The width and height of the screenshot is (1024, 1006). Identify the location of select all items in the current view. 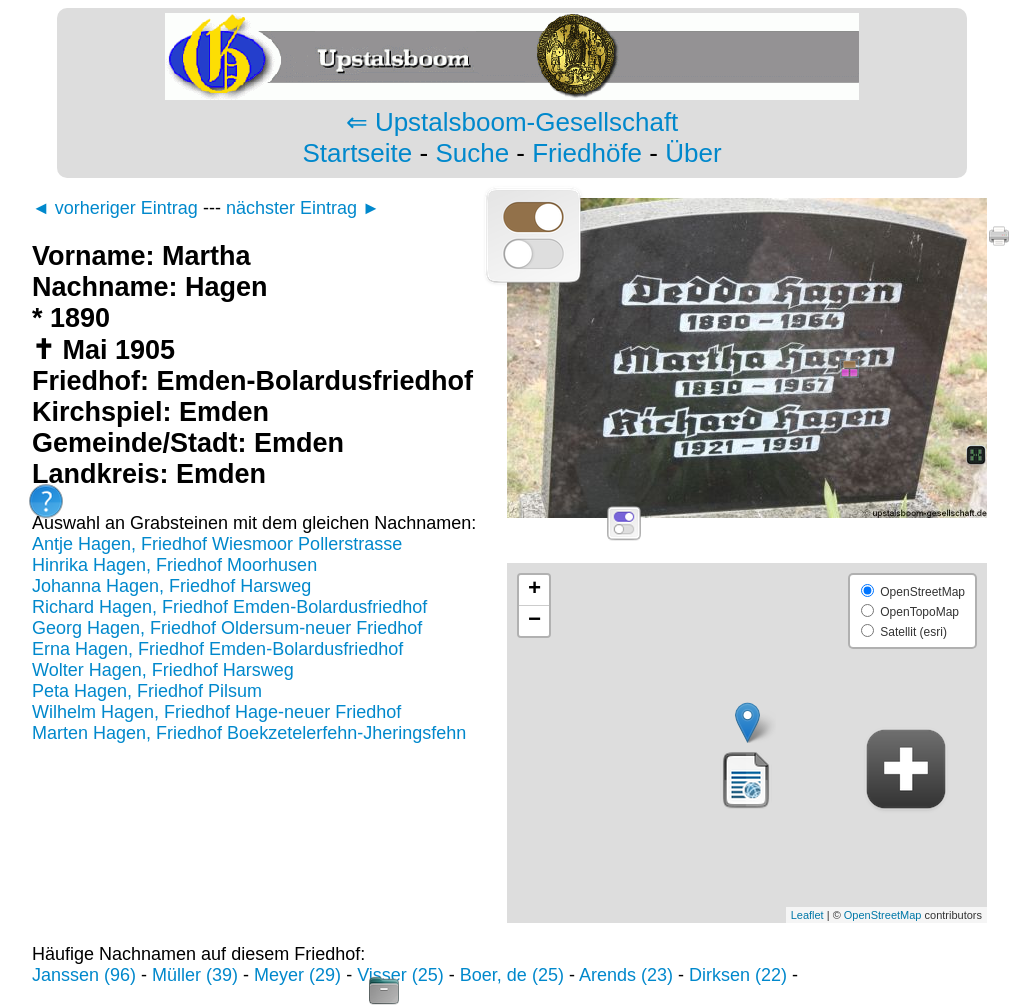
(849, 368).